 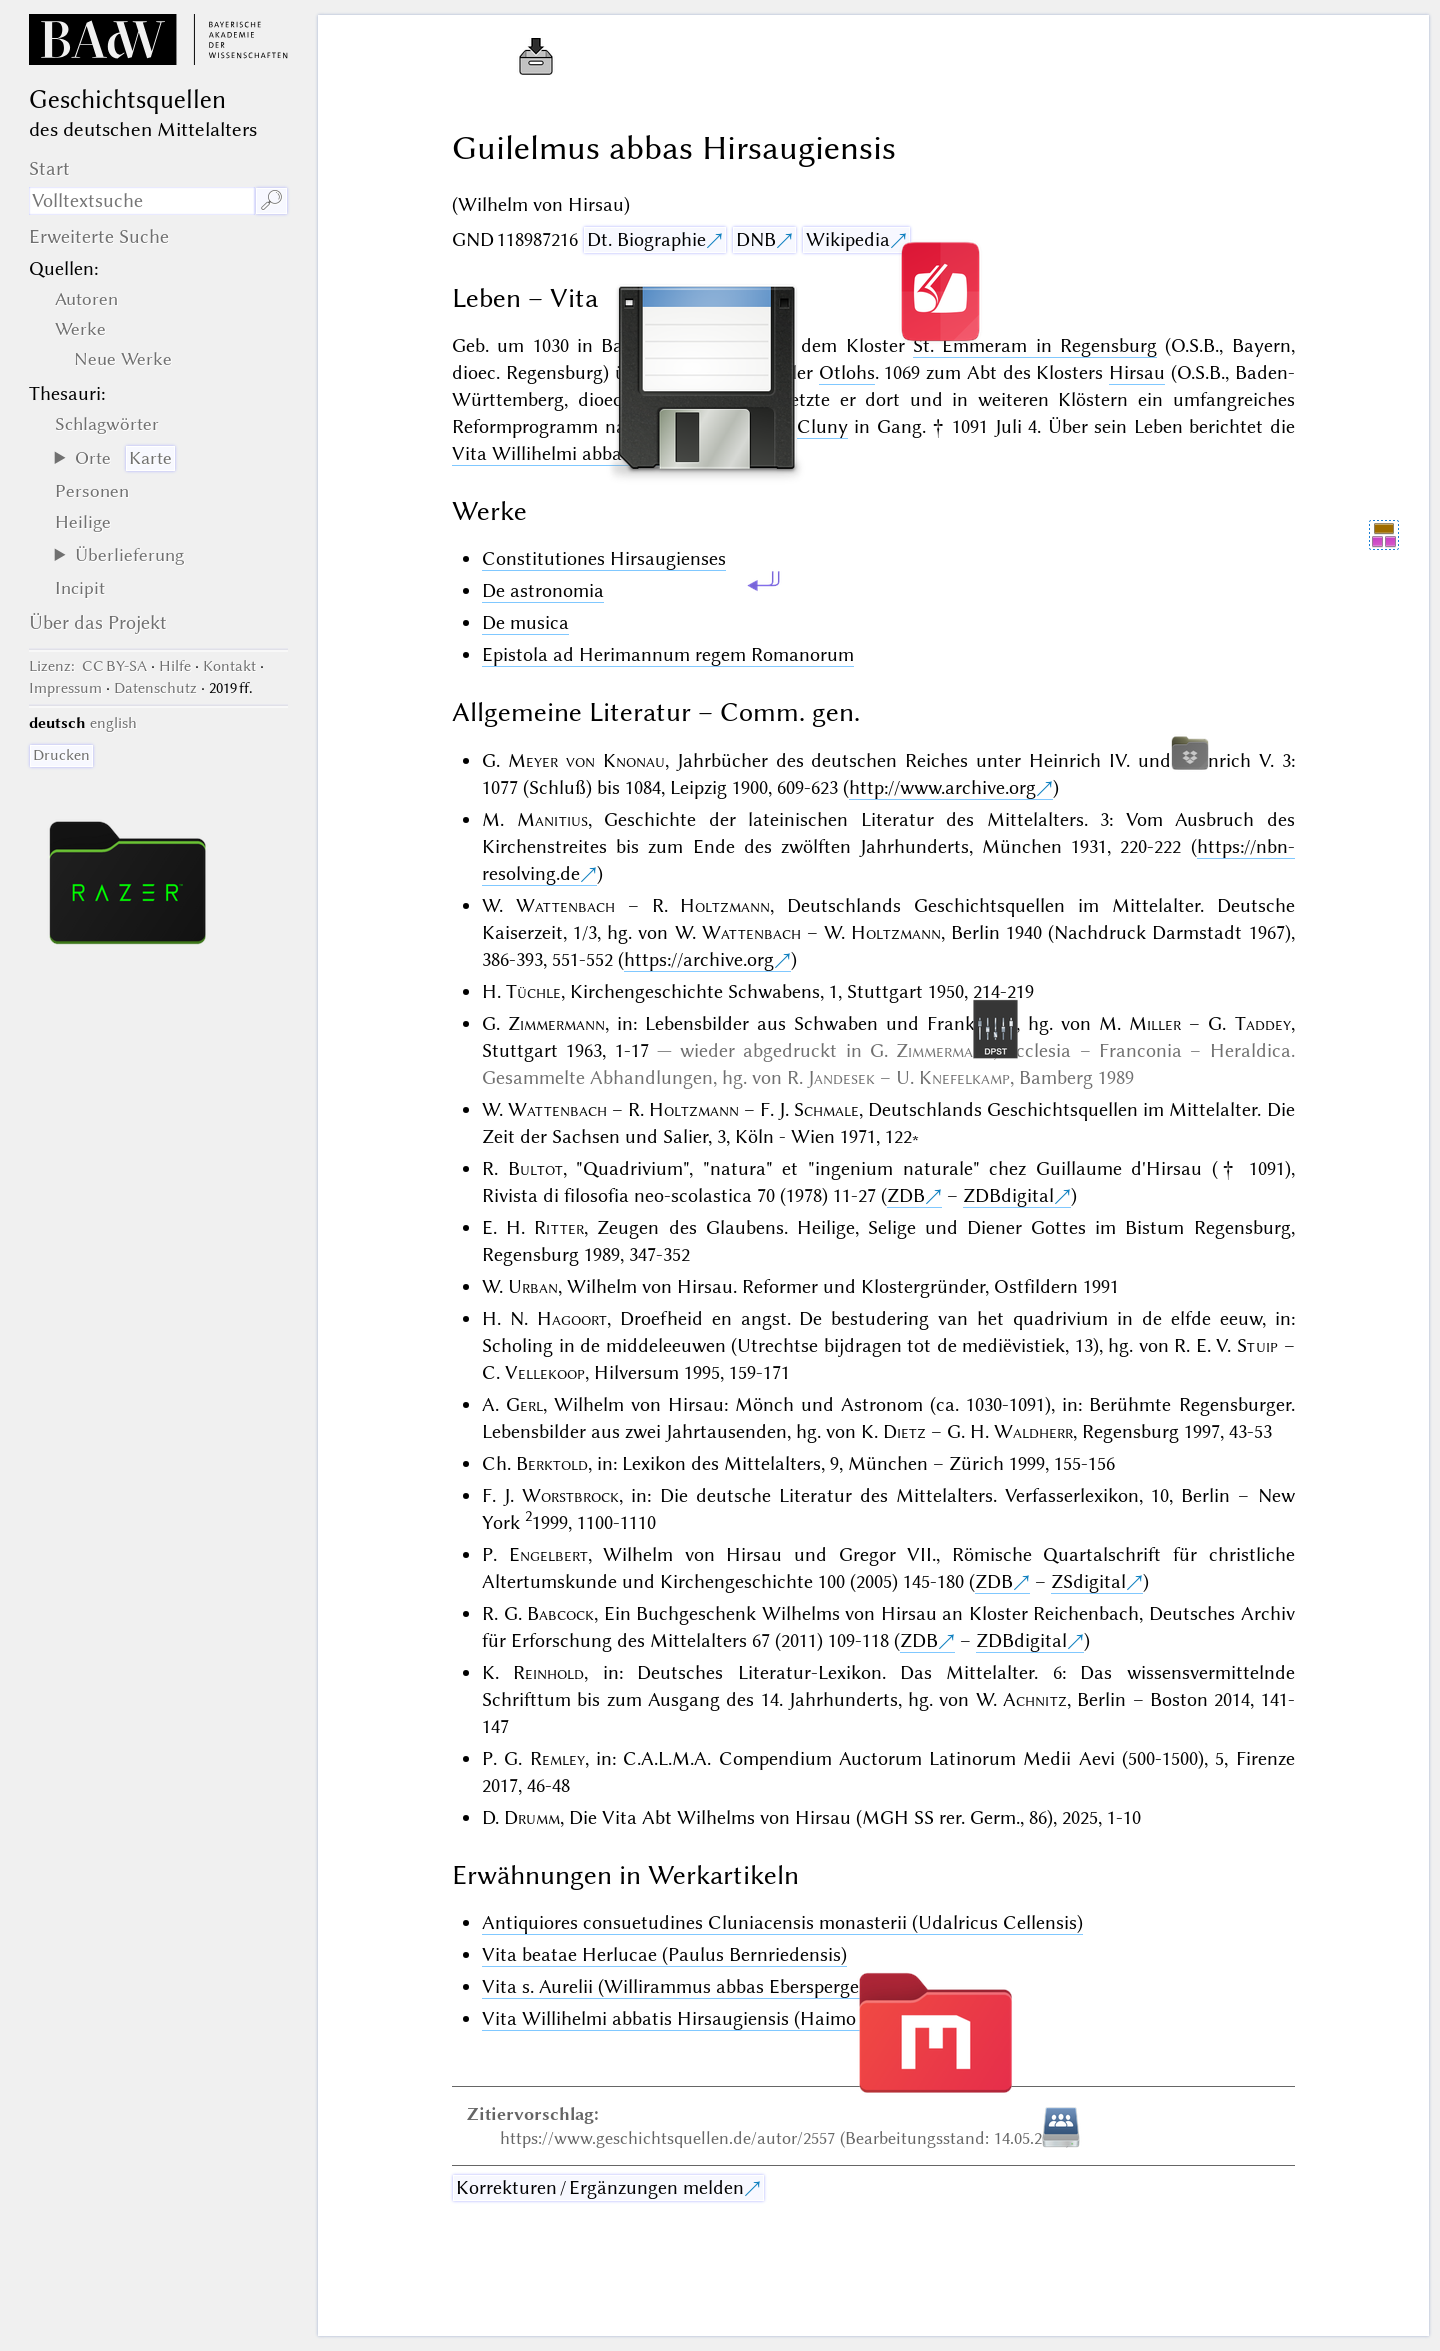 I want to click on access your dropbox folder in the sidebar, so click(x=536, y=57).